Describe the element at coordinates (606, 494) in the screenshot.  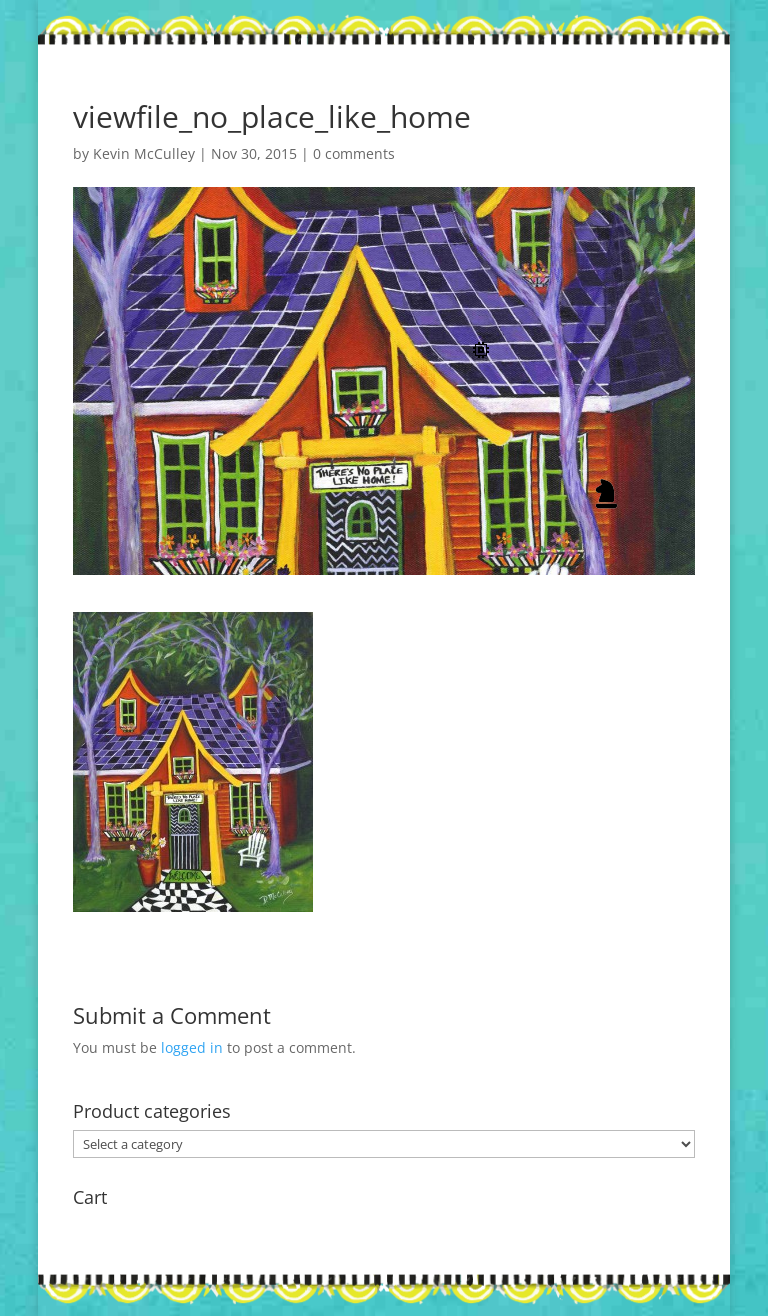
I see `play chess or open a chess game` at that location.